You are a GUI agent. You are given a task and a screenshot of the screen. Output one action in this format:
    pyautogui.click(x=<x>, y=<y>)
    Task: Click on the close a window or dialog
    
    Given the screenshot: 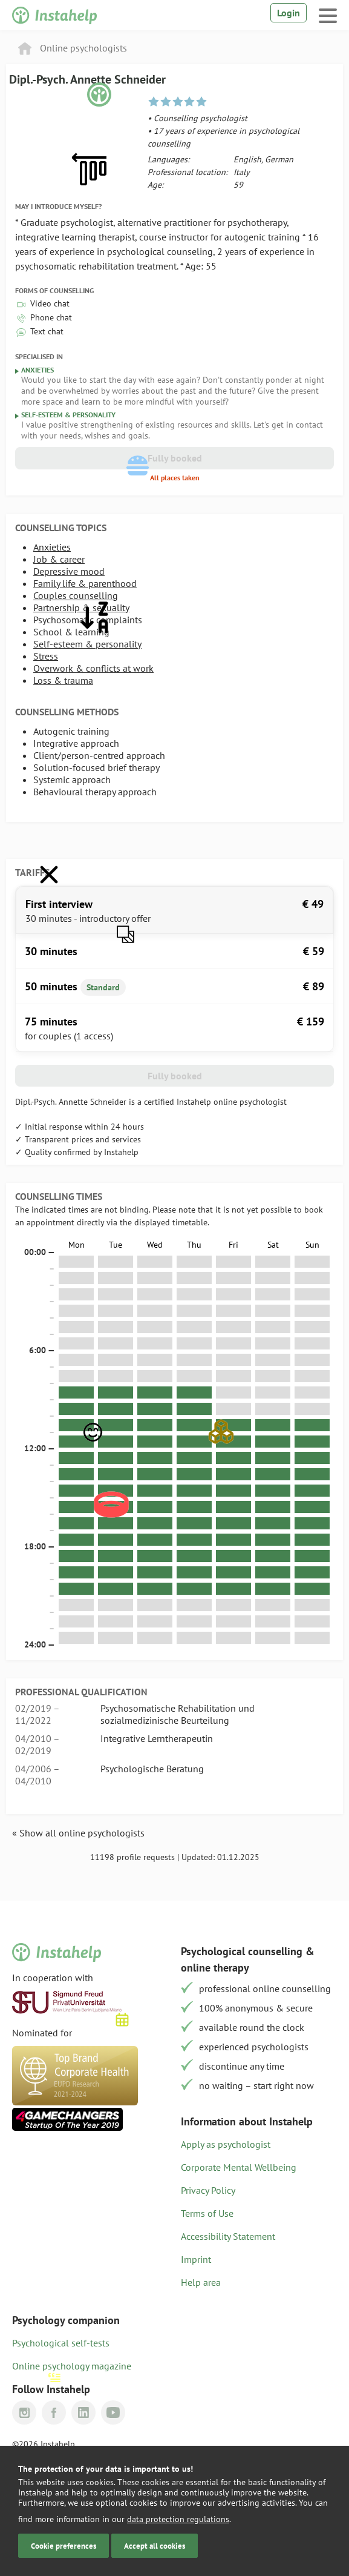 What is the action you would take?
    pyautogui.click(x=49, y=875)
    